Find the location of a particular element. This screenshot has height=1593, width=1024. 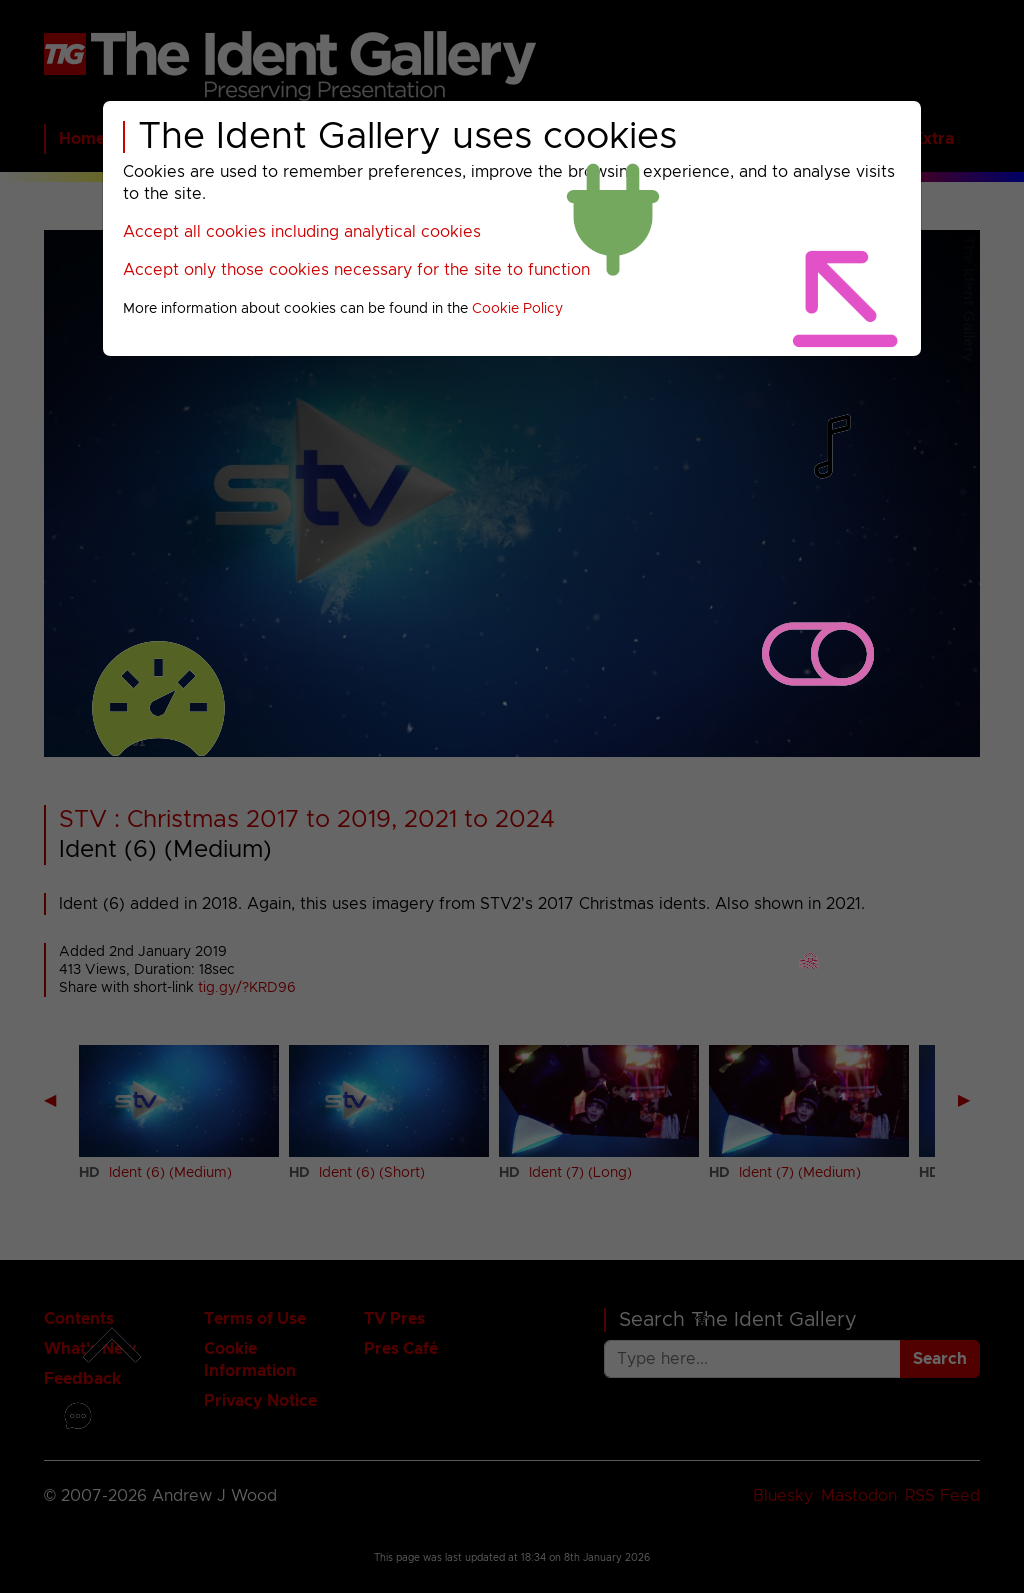

access farm or agricultural settings is located at coordinates (809, 961).